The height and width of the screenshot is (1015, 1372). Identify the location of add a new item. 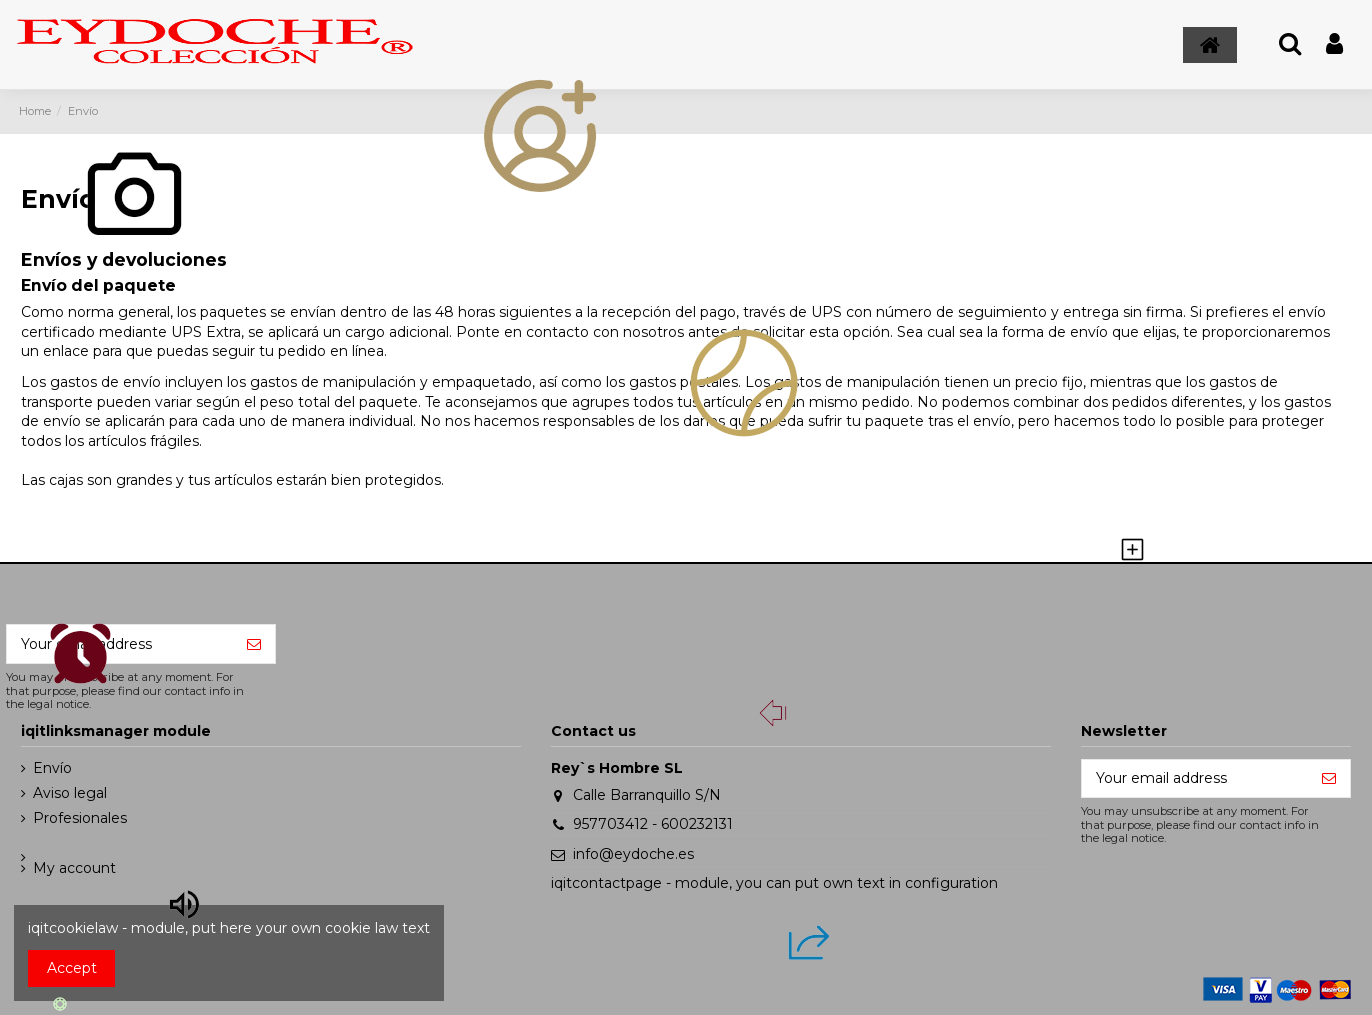
(1132, 549).